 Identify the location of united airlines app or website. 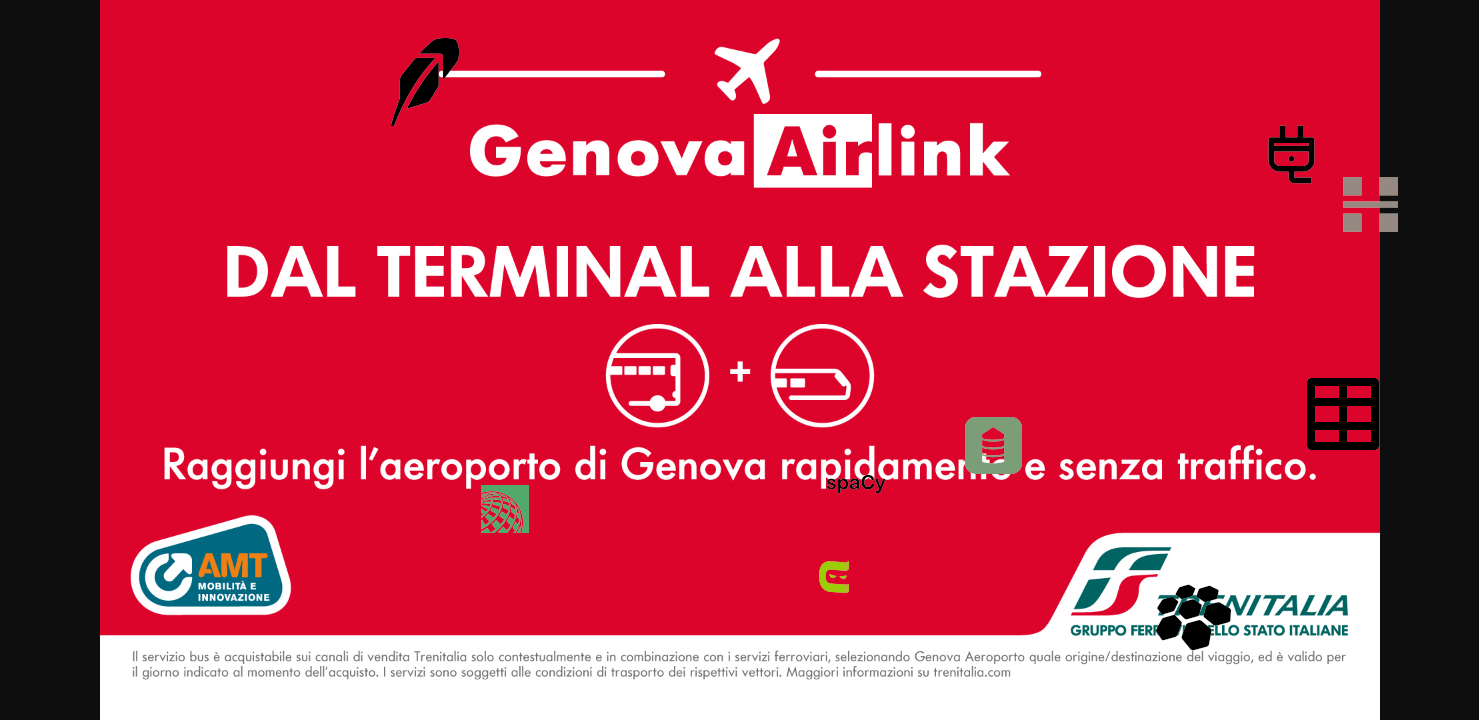
(505, 509).